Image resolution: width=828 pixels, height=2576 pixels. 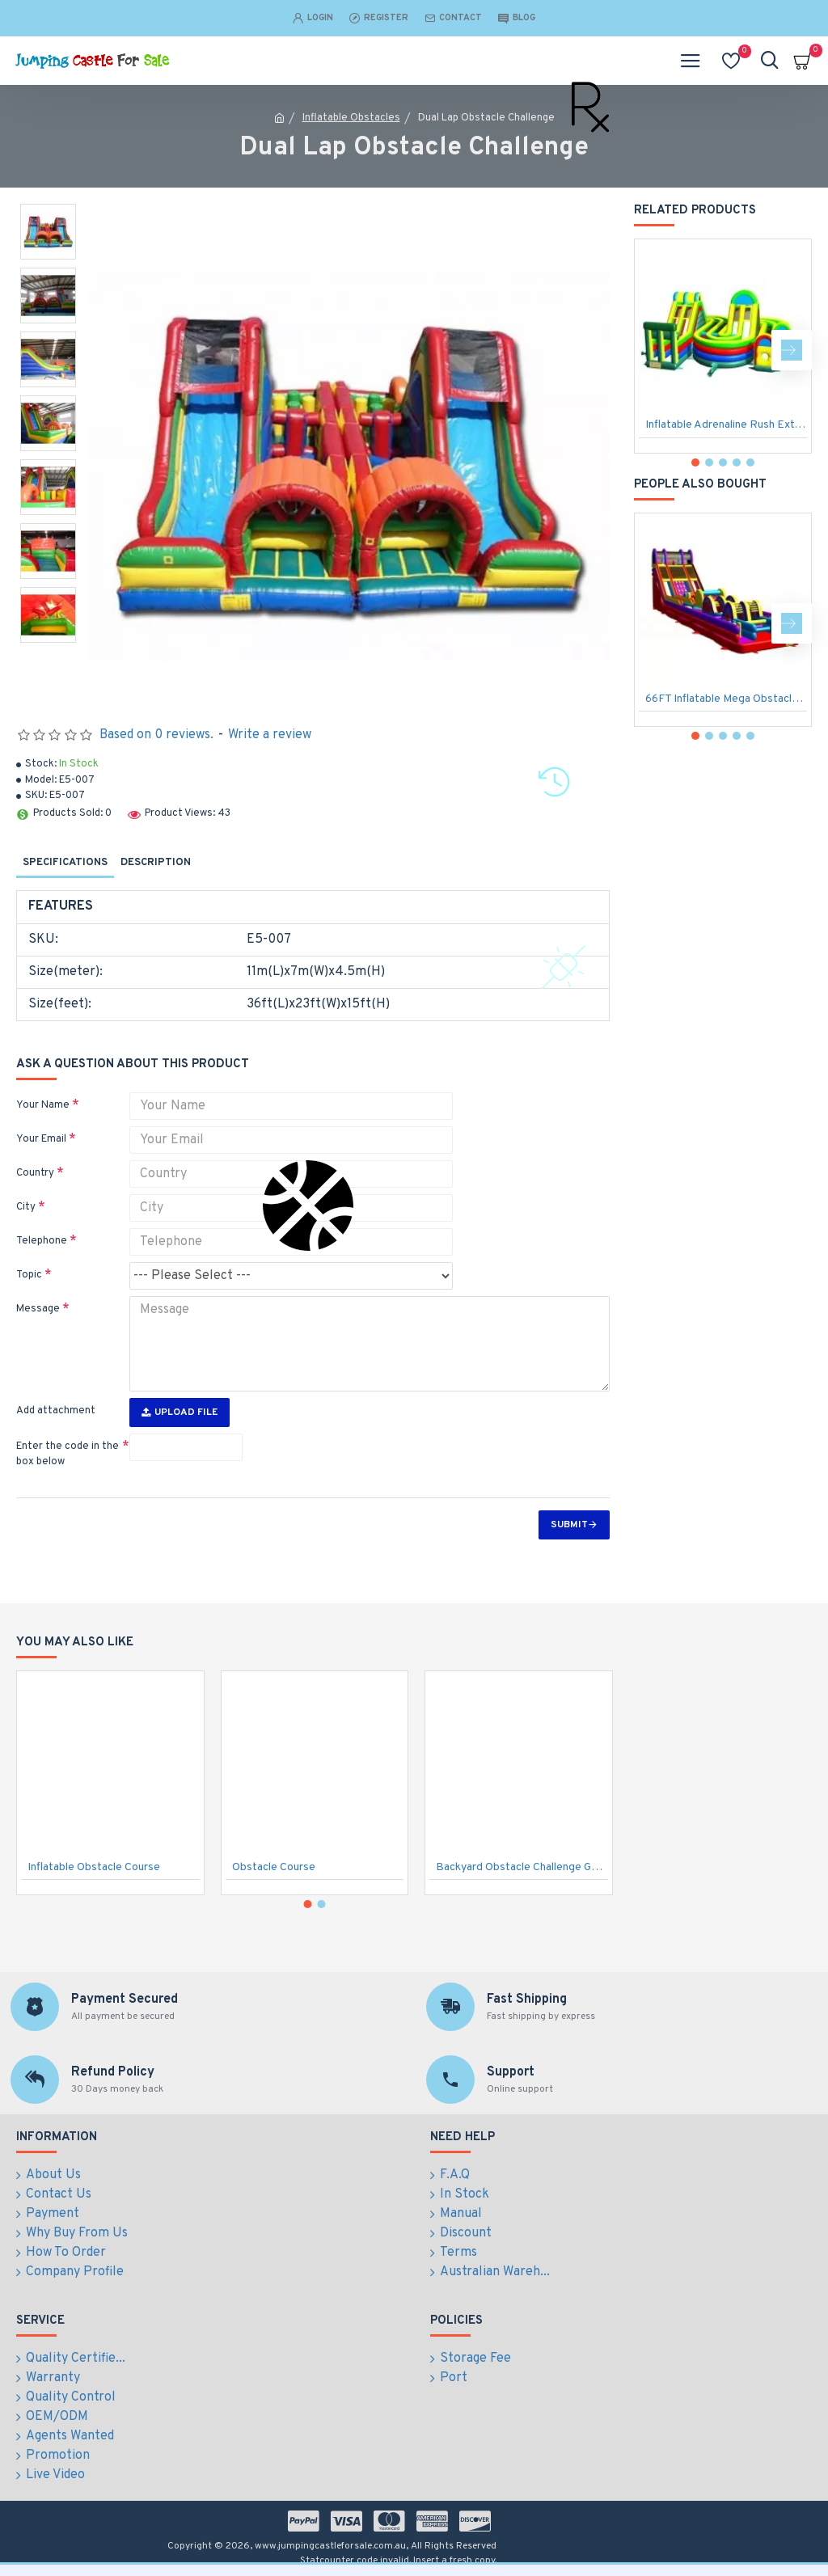 I want to click on view basketball or sports content, so click(x=308, y=1206).